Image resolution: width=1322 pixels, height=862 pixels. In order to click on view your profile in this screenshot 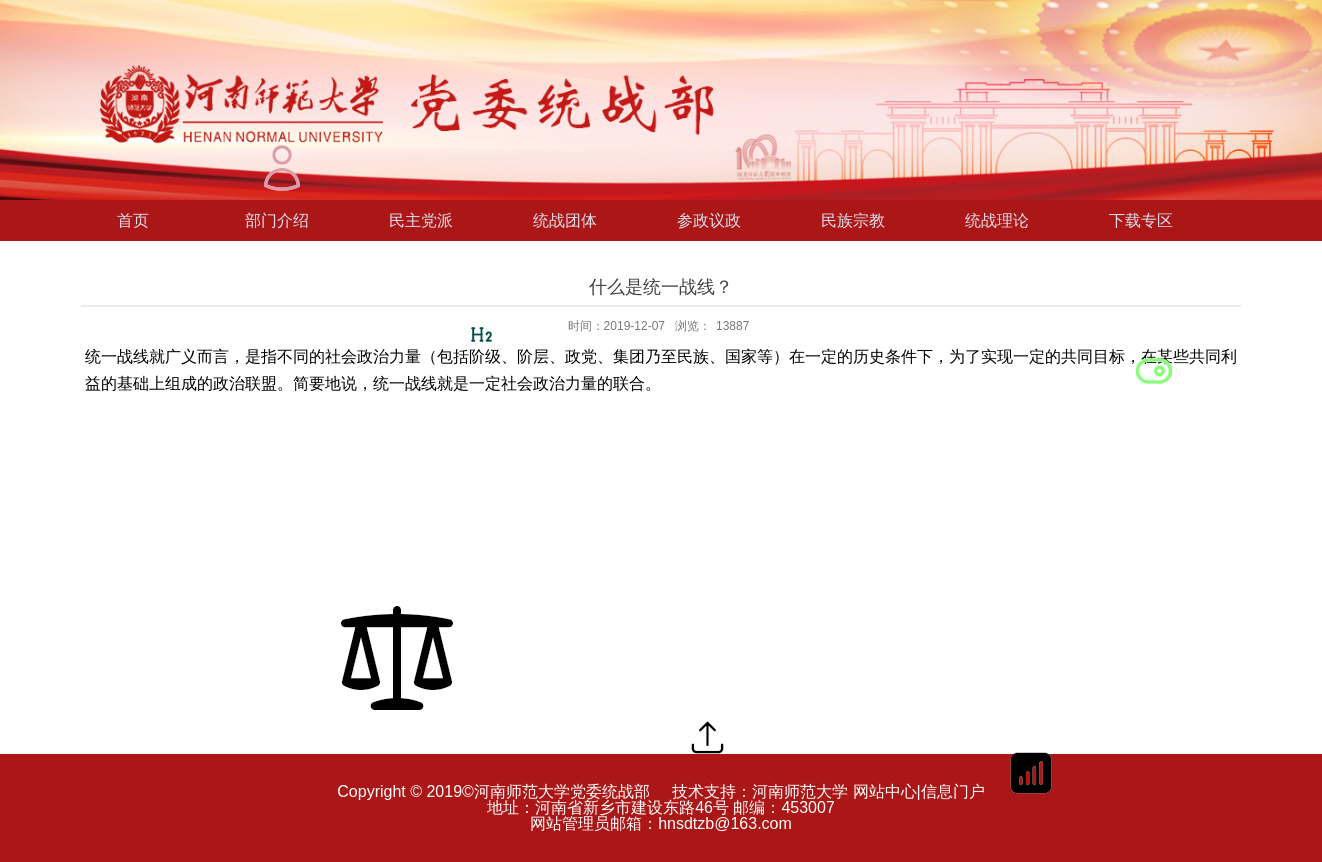, I will do `click(282, 168)`.